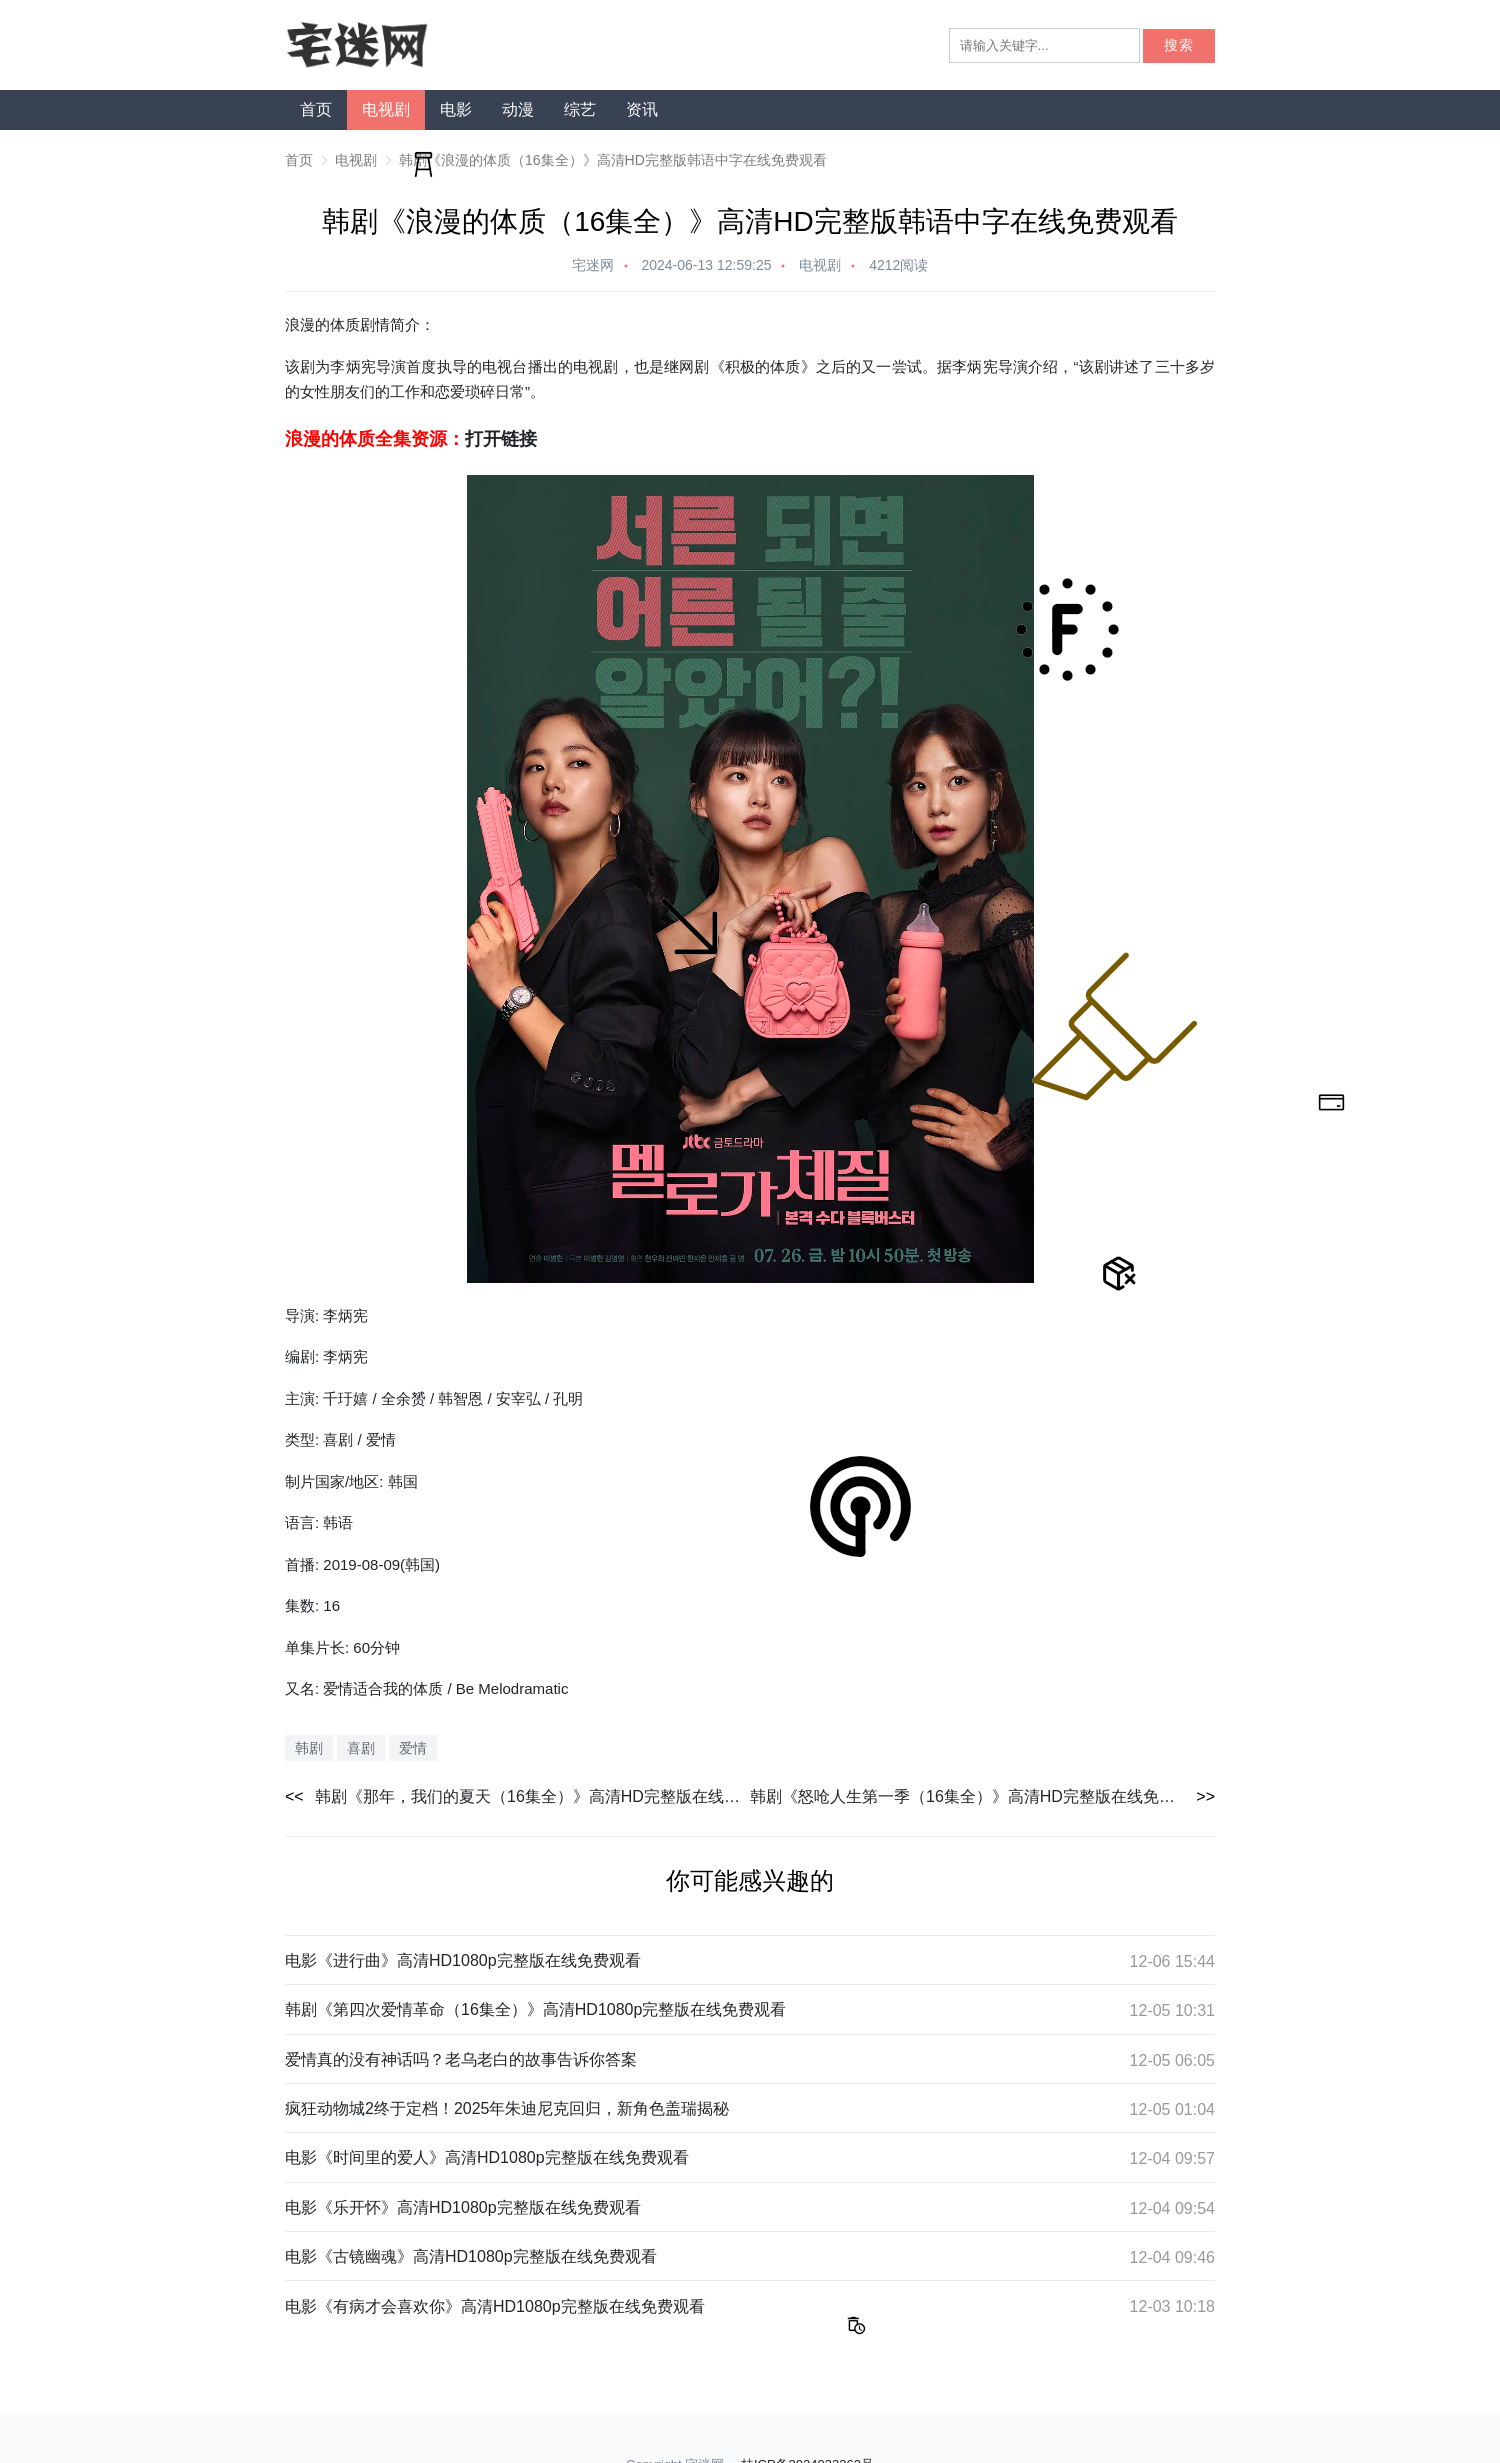  I want to click on highlight or mark selected text, so click(1109, 1035).